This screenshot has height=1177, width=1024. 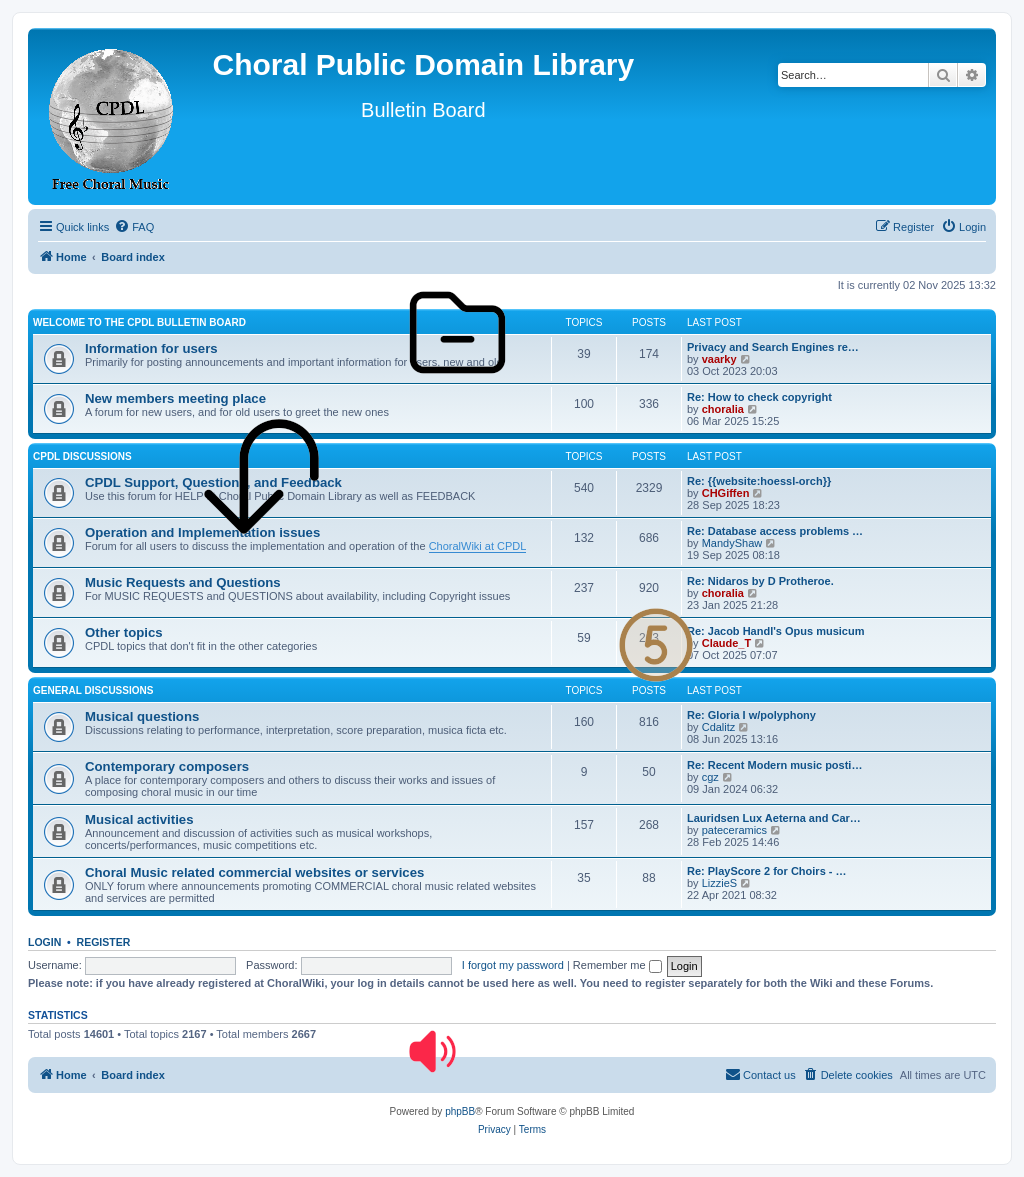 What do you see at coordinates (457, 332) in the screenshot?
I see `remove a file or folder` at bounding box center [457, 332].